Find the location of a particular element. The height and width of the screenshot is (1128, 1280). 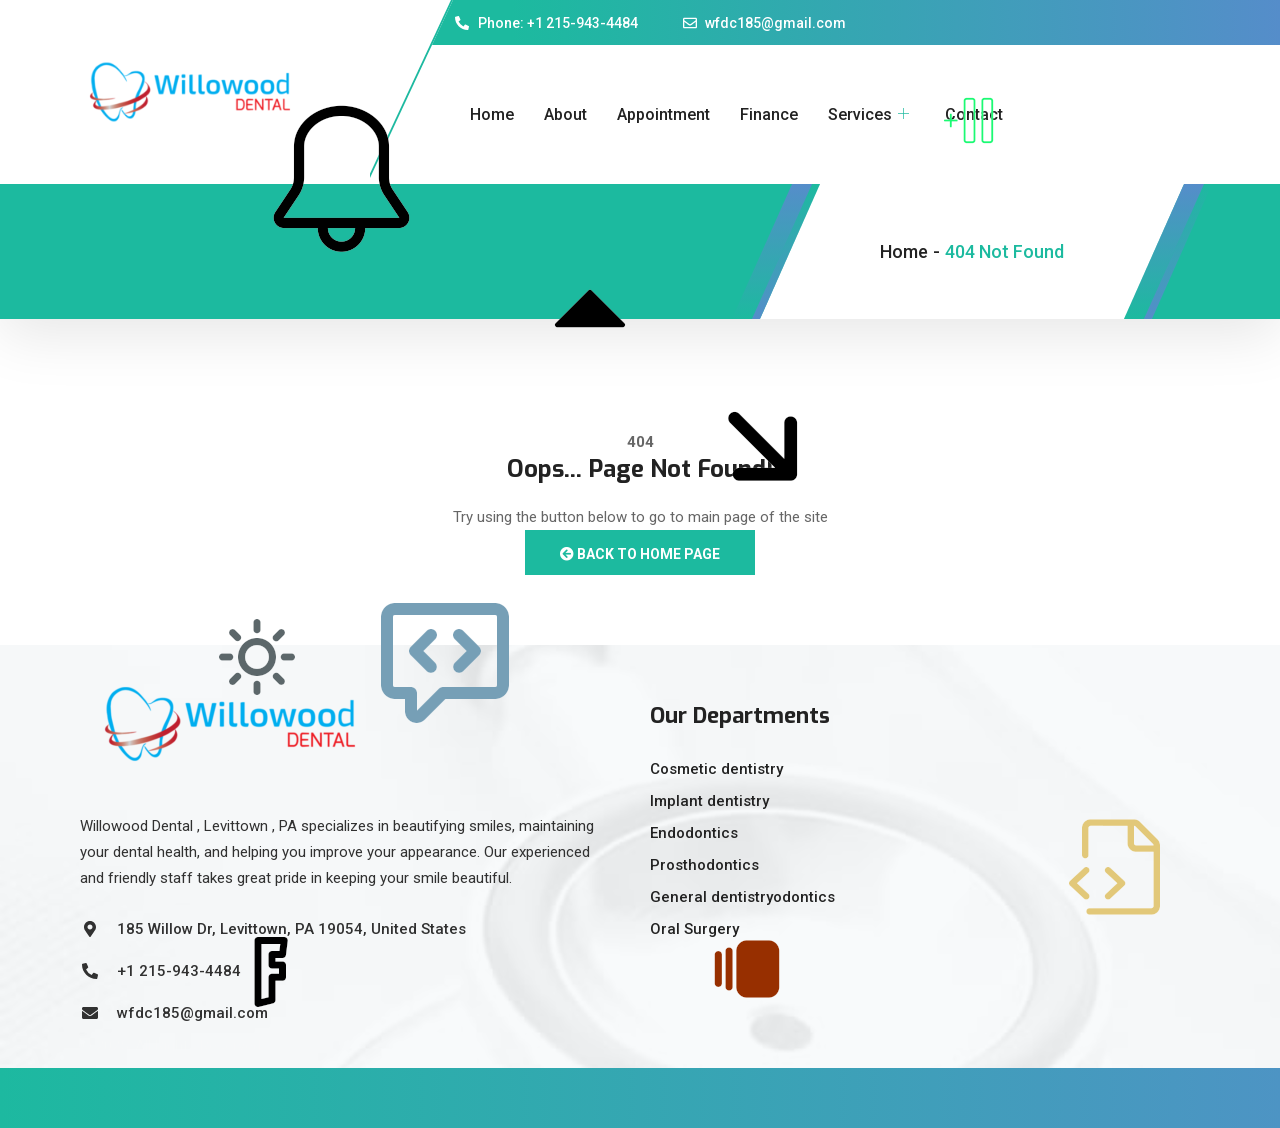

open code review comments is located at coordinates (445, 659).